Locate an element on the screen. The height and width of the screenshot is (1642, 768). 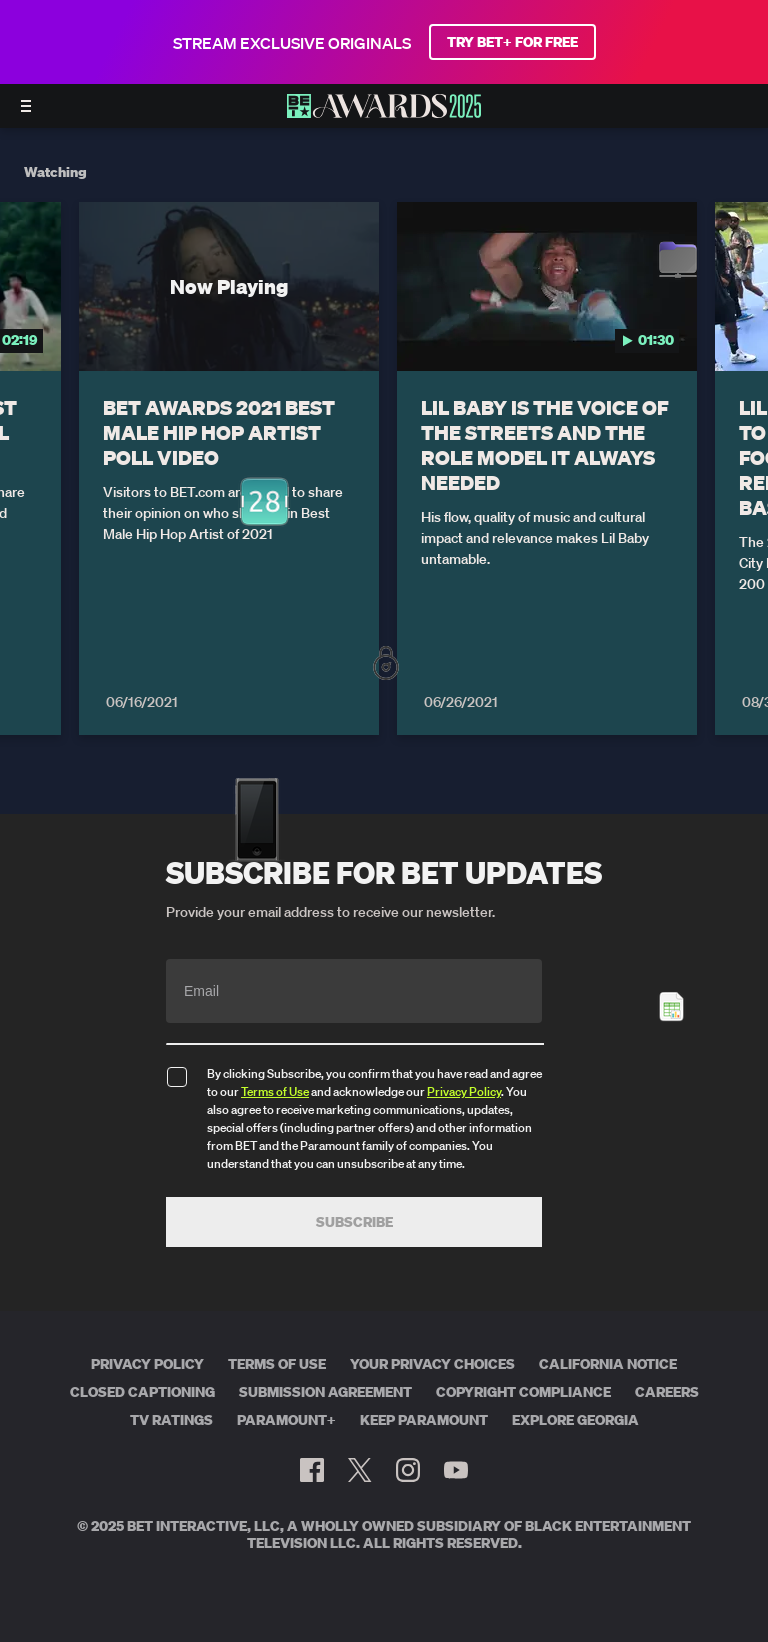
open the office calendar app is located at coordinates (264, 501).